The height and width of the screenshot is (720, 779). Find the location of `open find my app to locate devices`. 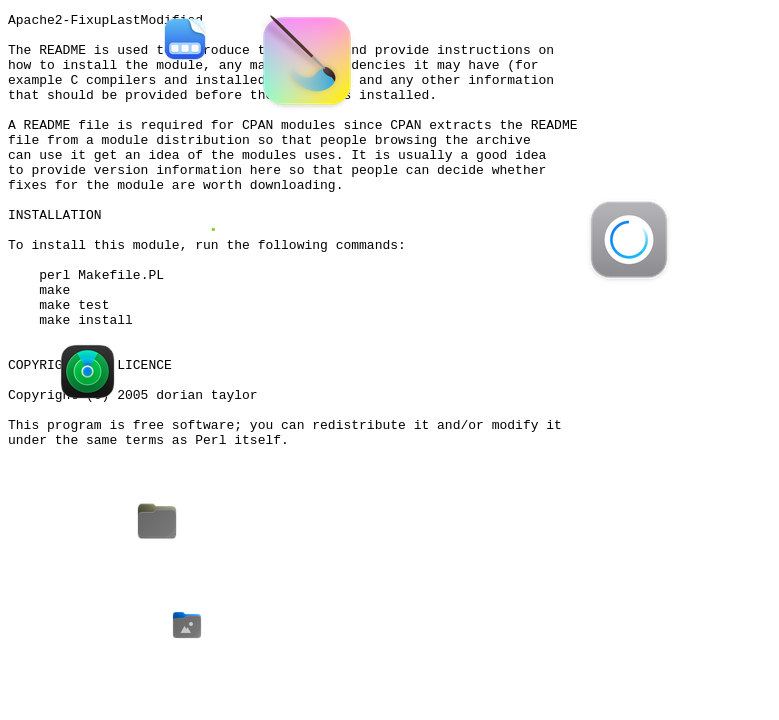

open find my app to locate devices is located at coordinates (87, 371).